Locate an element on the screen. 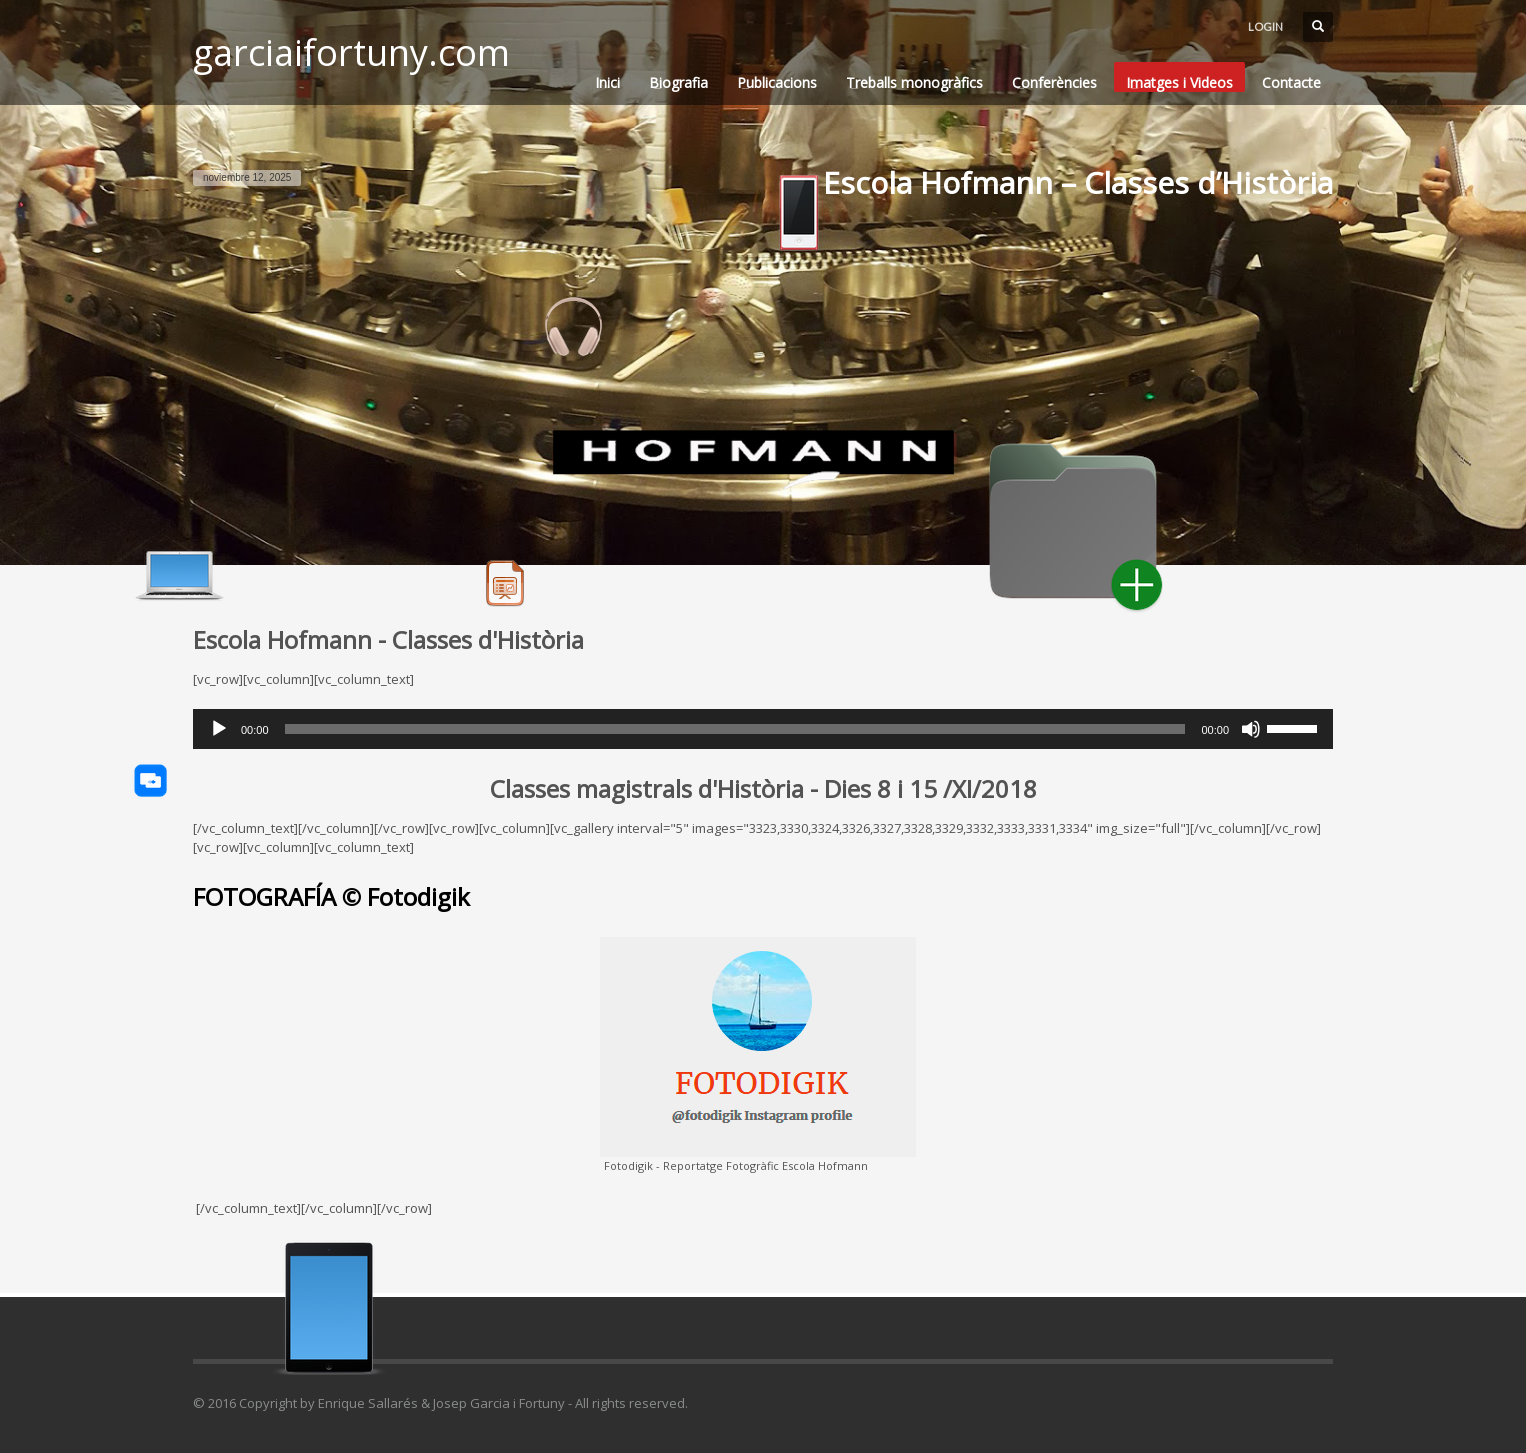  indicates this macbook air in system preferences is located at coordinates (179, 568).